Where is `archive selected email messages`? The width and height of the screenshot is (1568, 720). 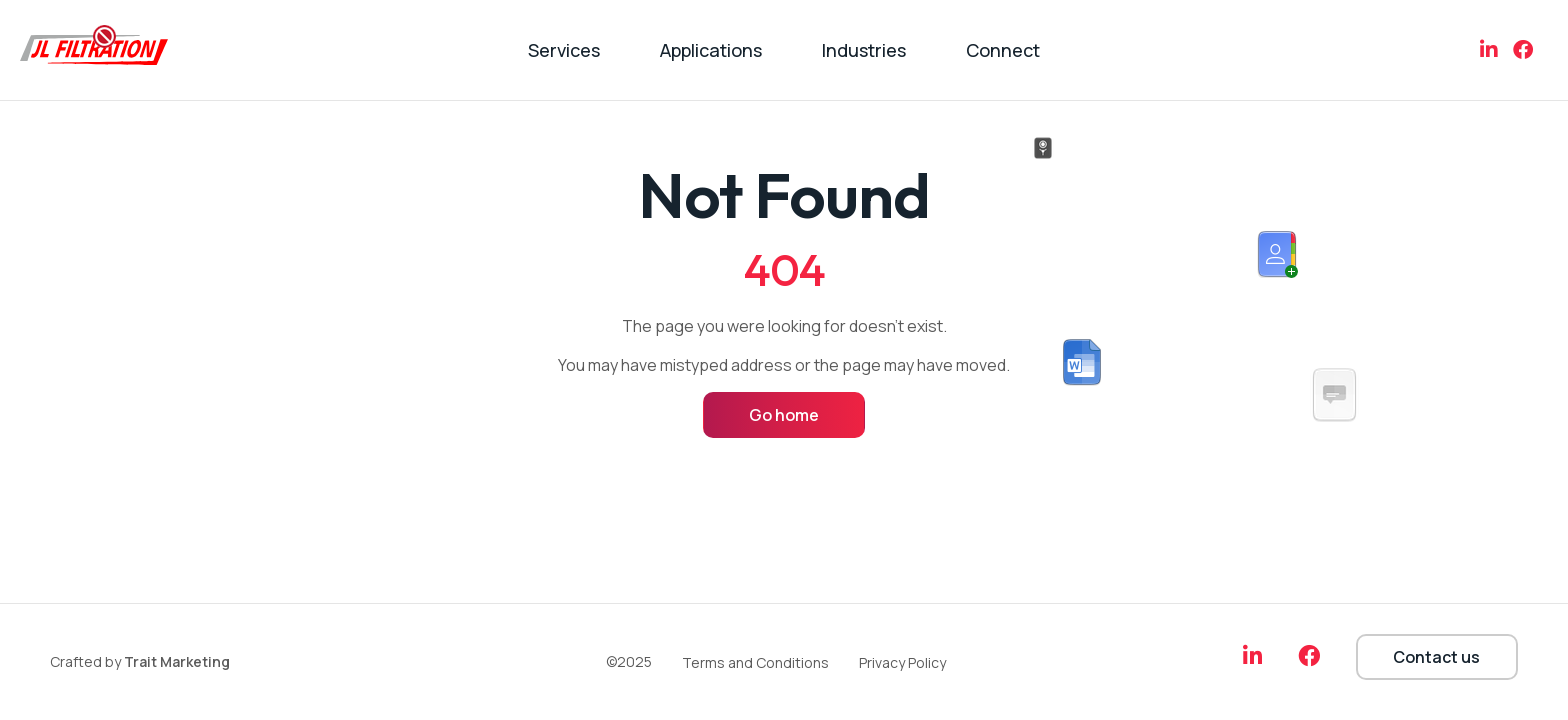 archive selected email messages is located at coordinates (1043, 148).